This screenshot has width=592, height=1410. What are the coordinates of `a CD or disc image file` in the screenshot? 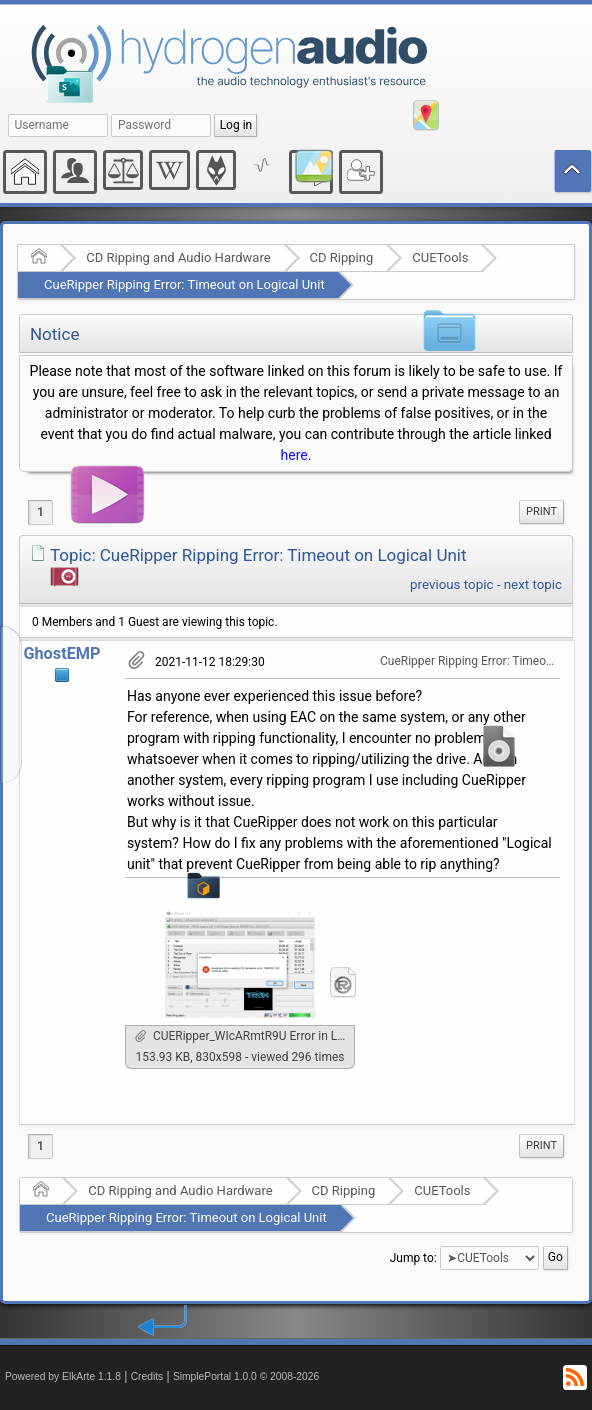 It's located at (499, 747).